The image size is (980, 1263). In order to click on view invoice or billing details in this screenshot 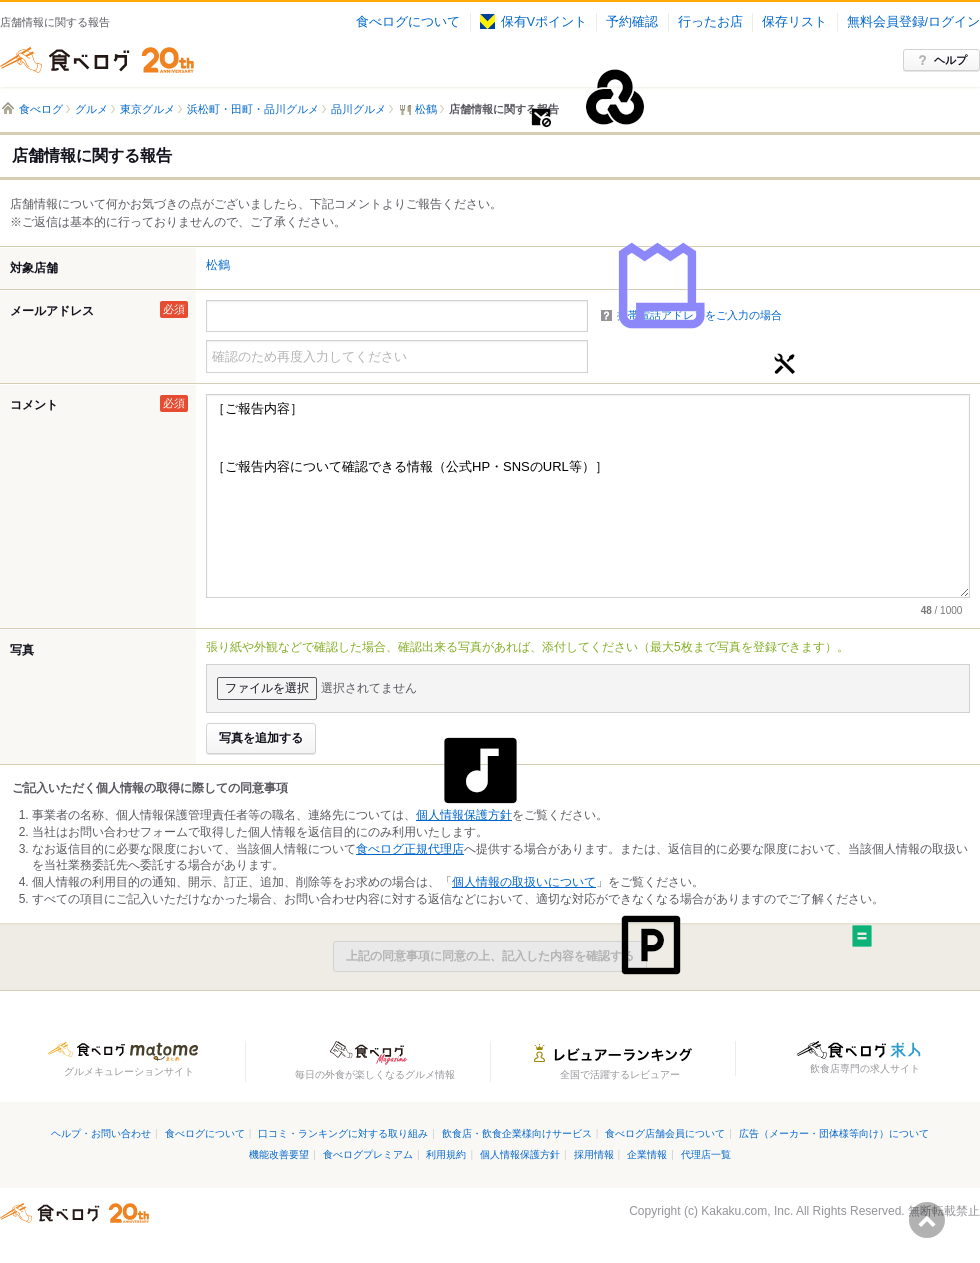, I will do `click(862, 936)`.